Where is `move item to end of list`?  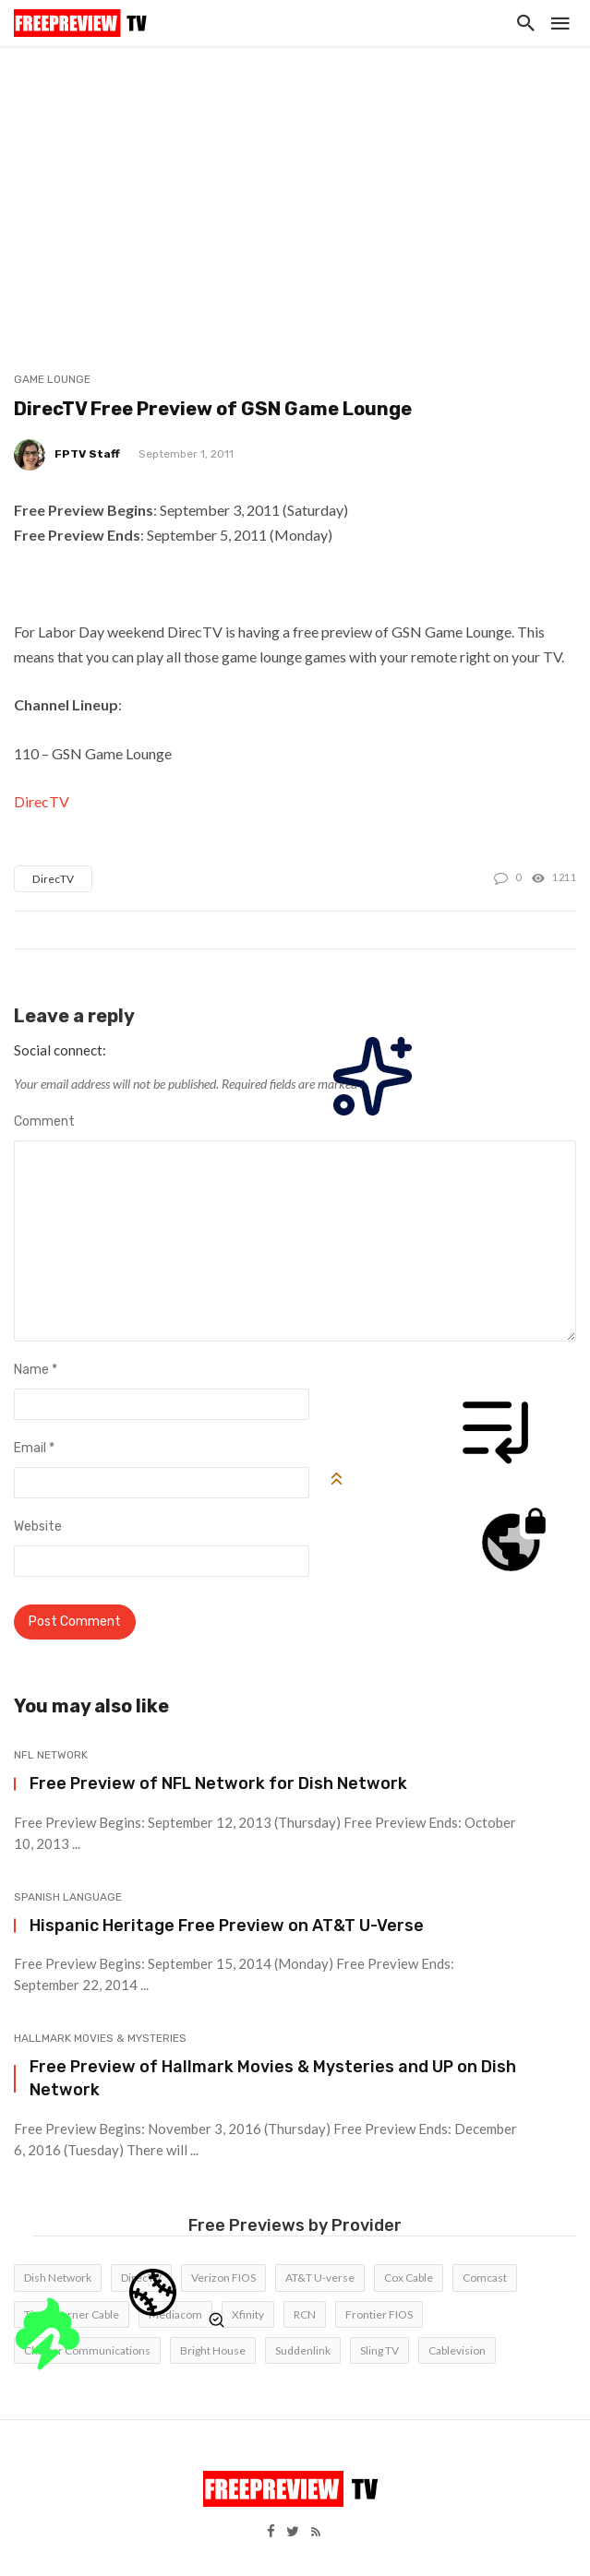 move item to end of list is located at coordinates (495, 1427).